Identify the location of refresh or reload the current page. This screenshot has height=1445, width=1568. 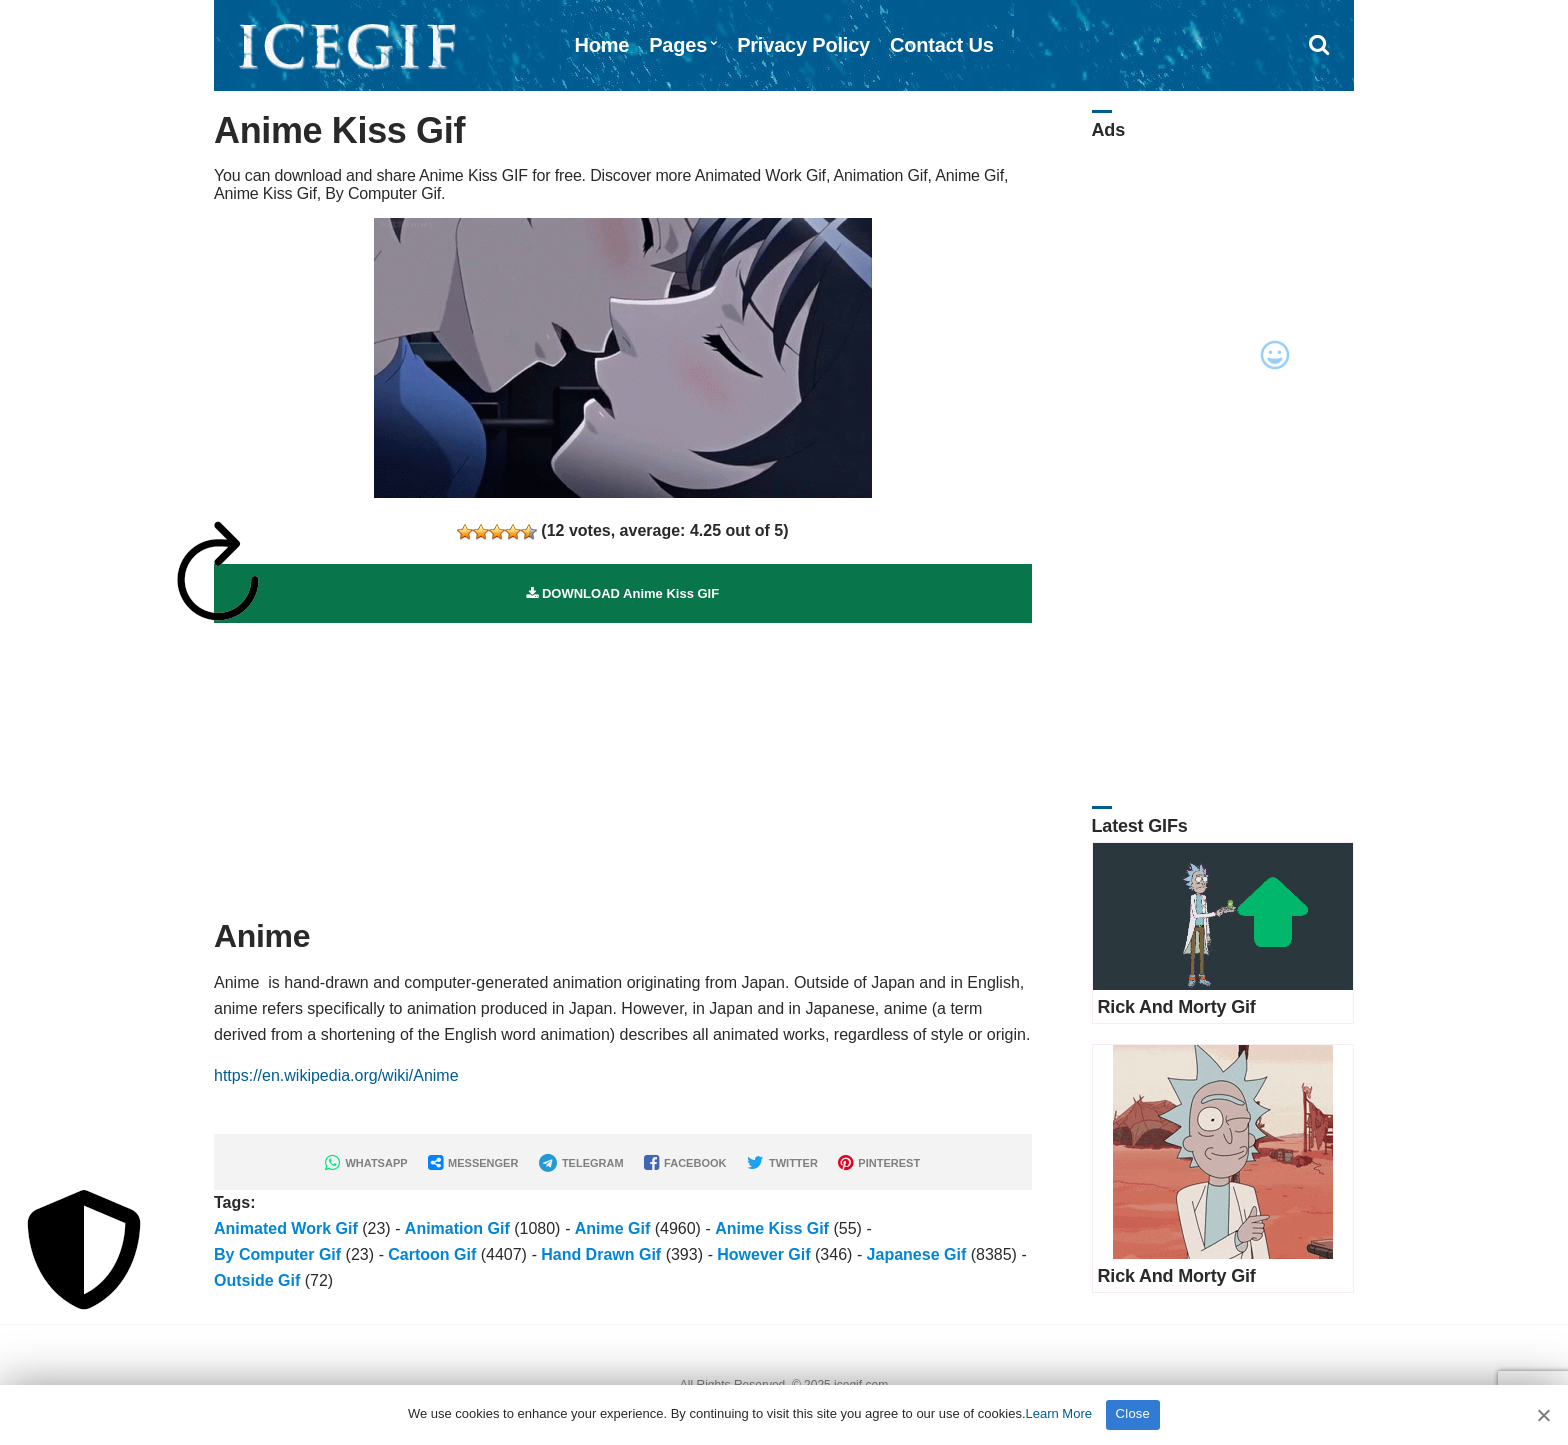
(218, 571).